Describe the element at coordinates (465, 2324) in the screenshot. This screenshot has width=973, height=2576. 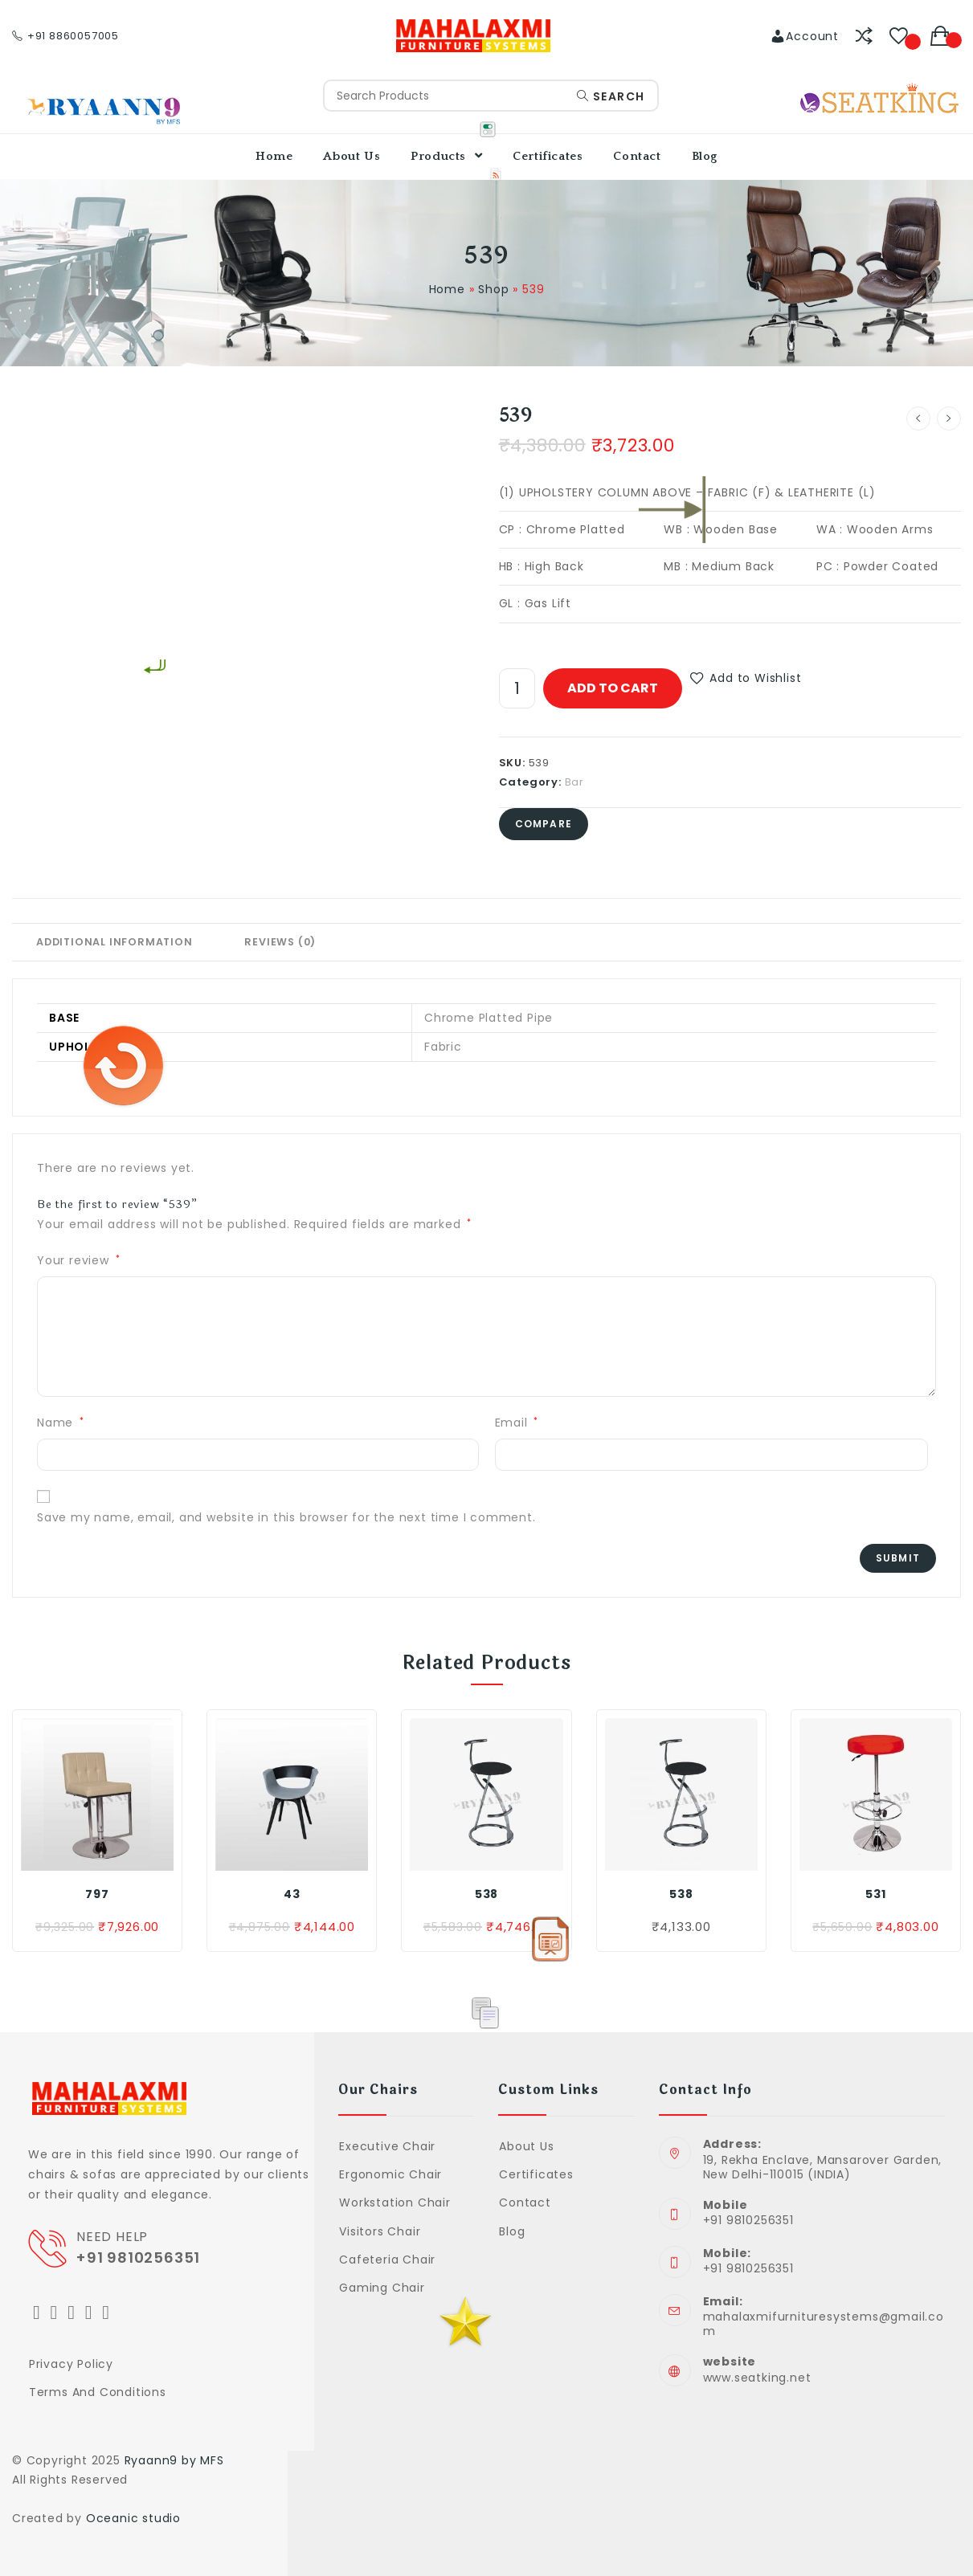
I see `indicates a starred or favorited item` at that location.